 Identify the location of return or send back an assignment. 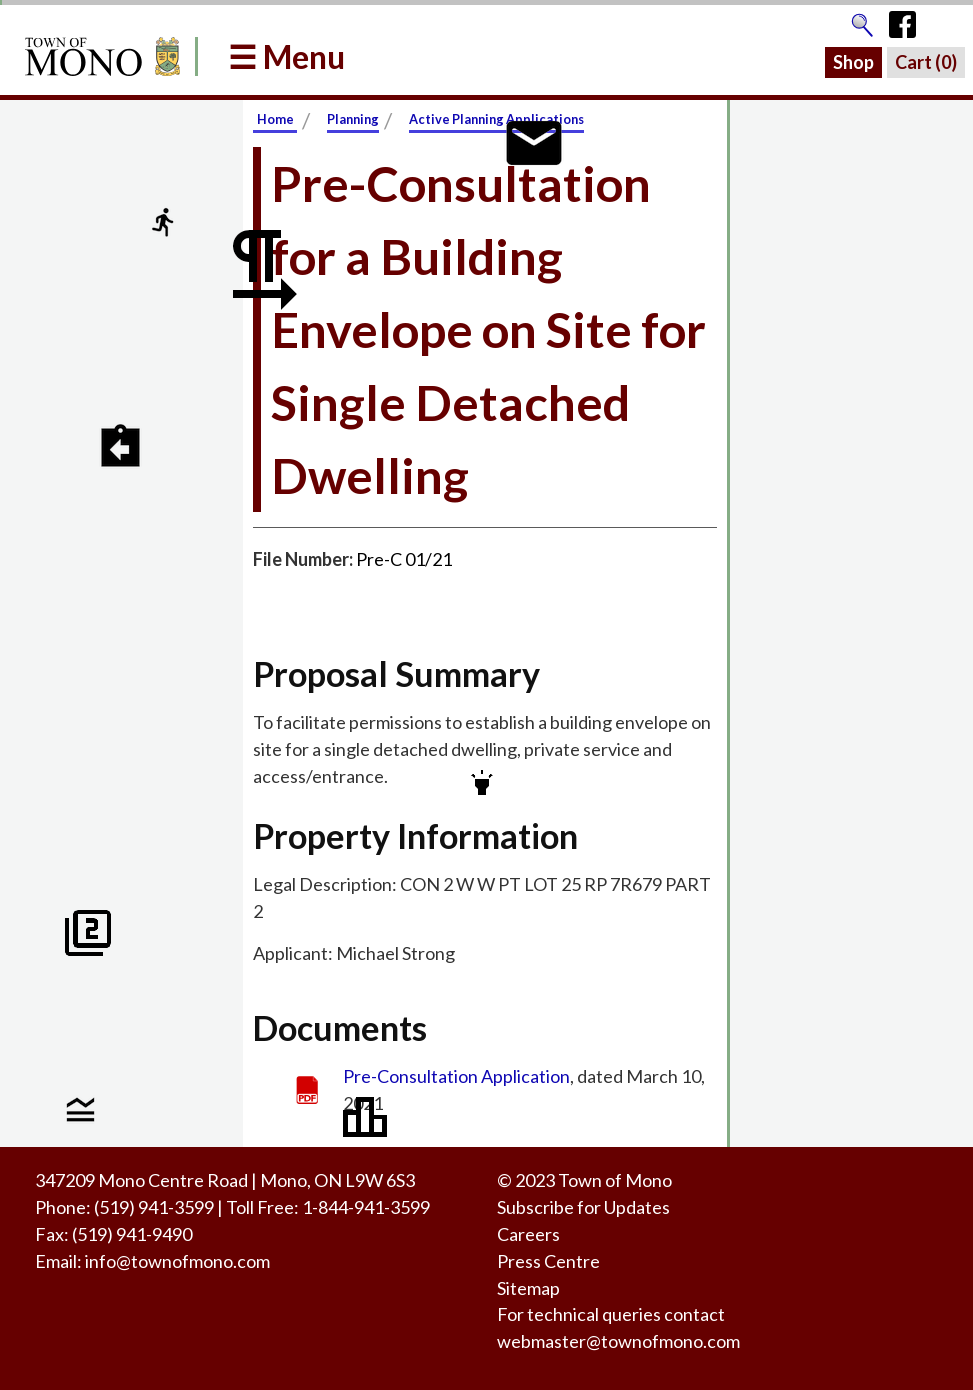
(120, 447).